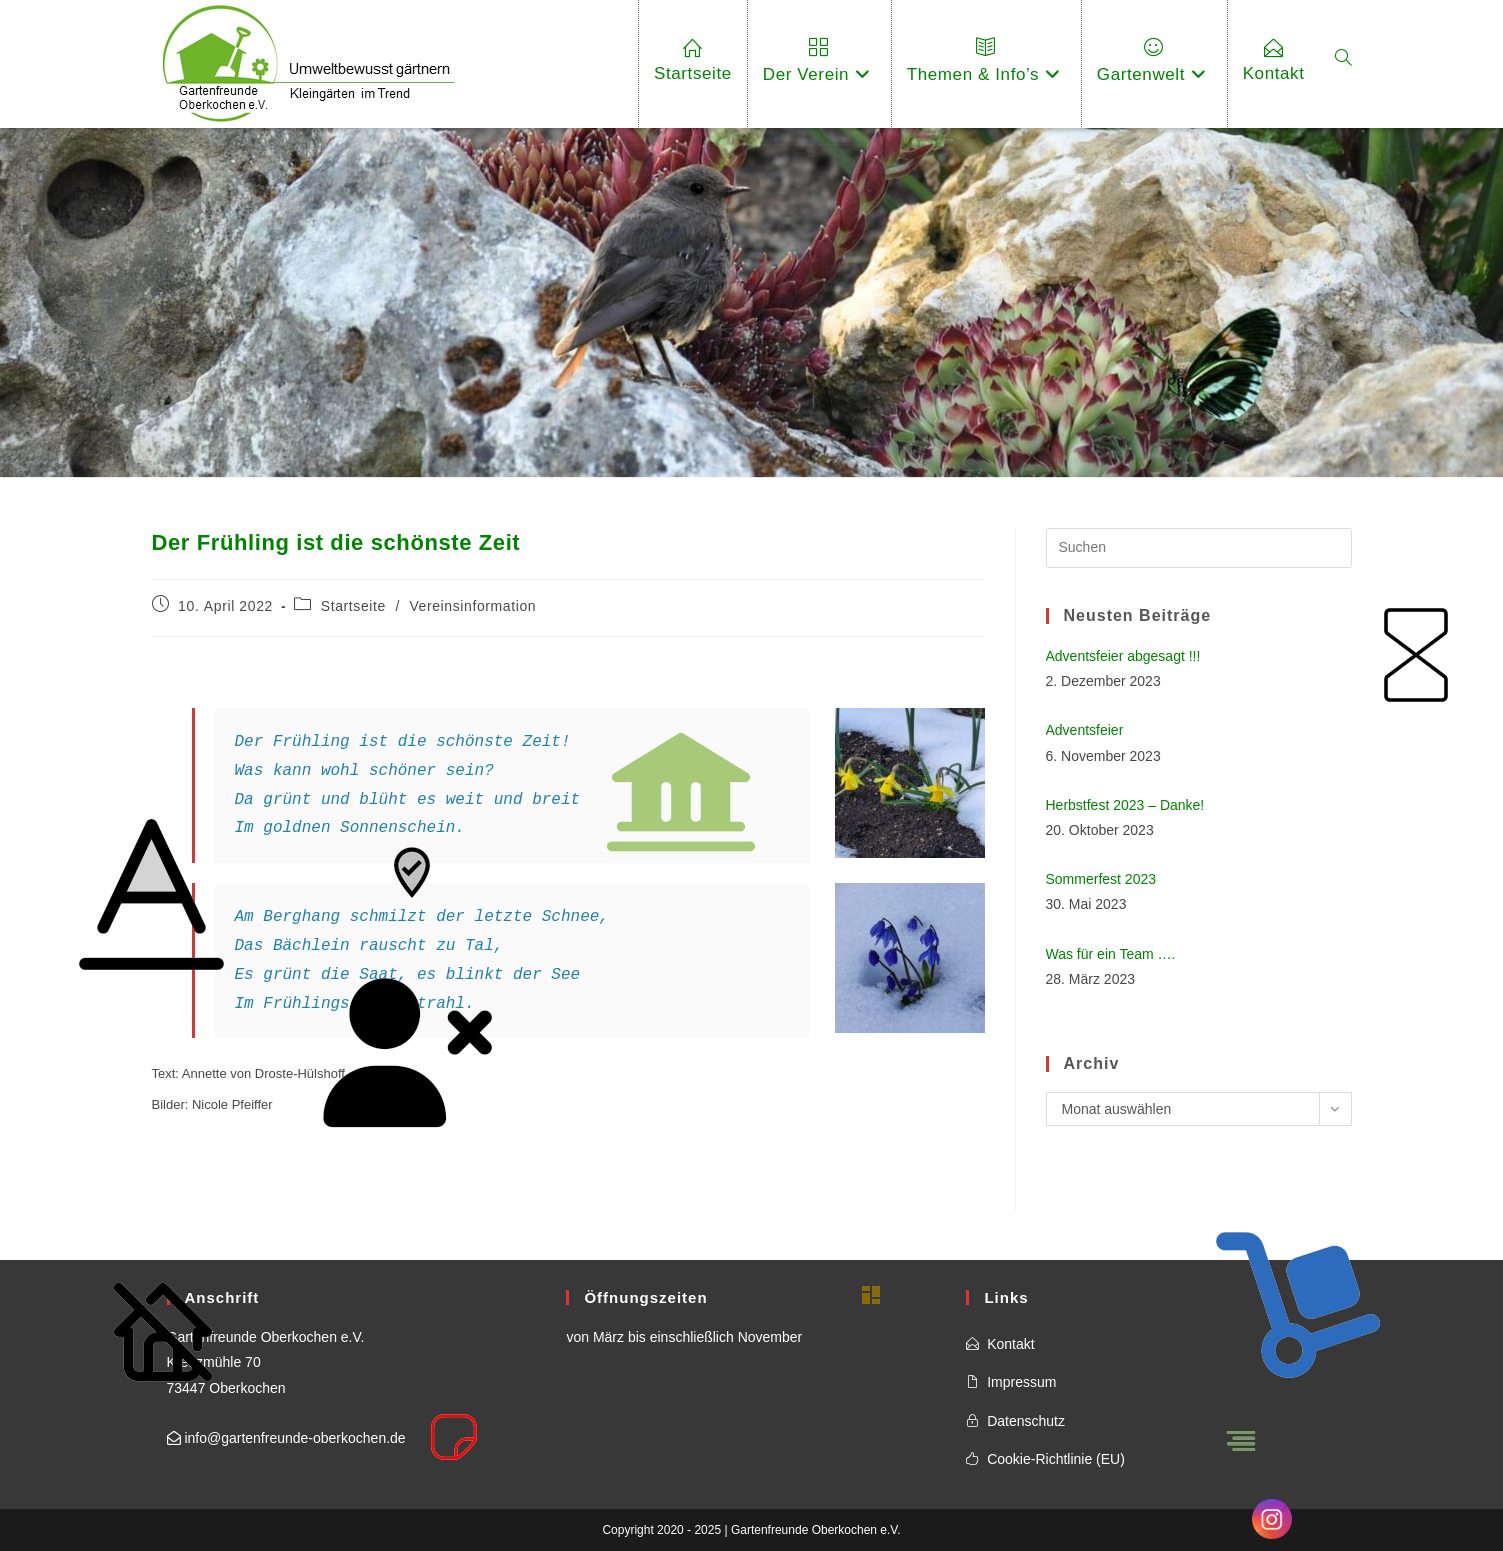 The height and width of the screenshot is (1551, 1503). I want to click on add a sticker to your message, so click(454, 1437).